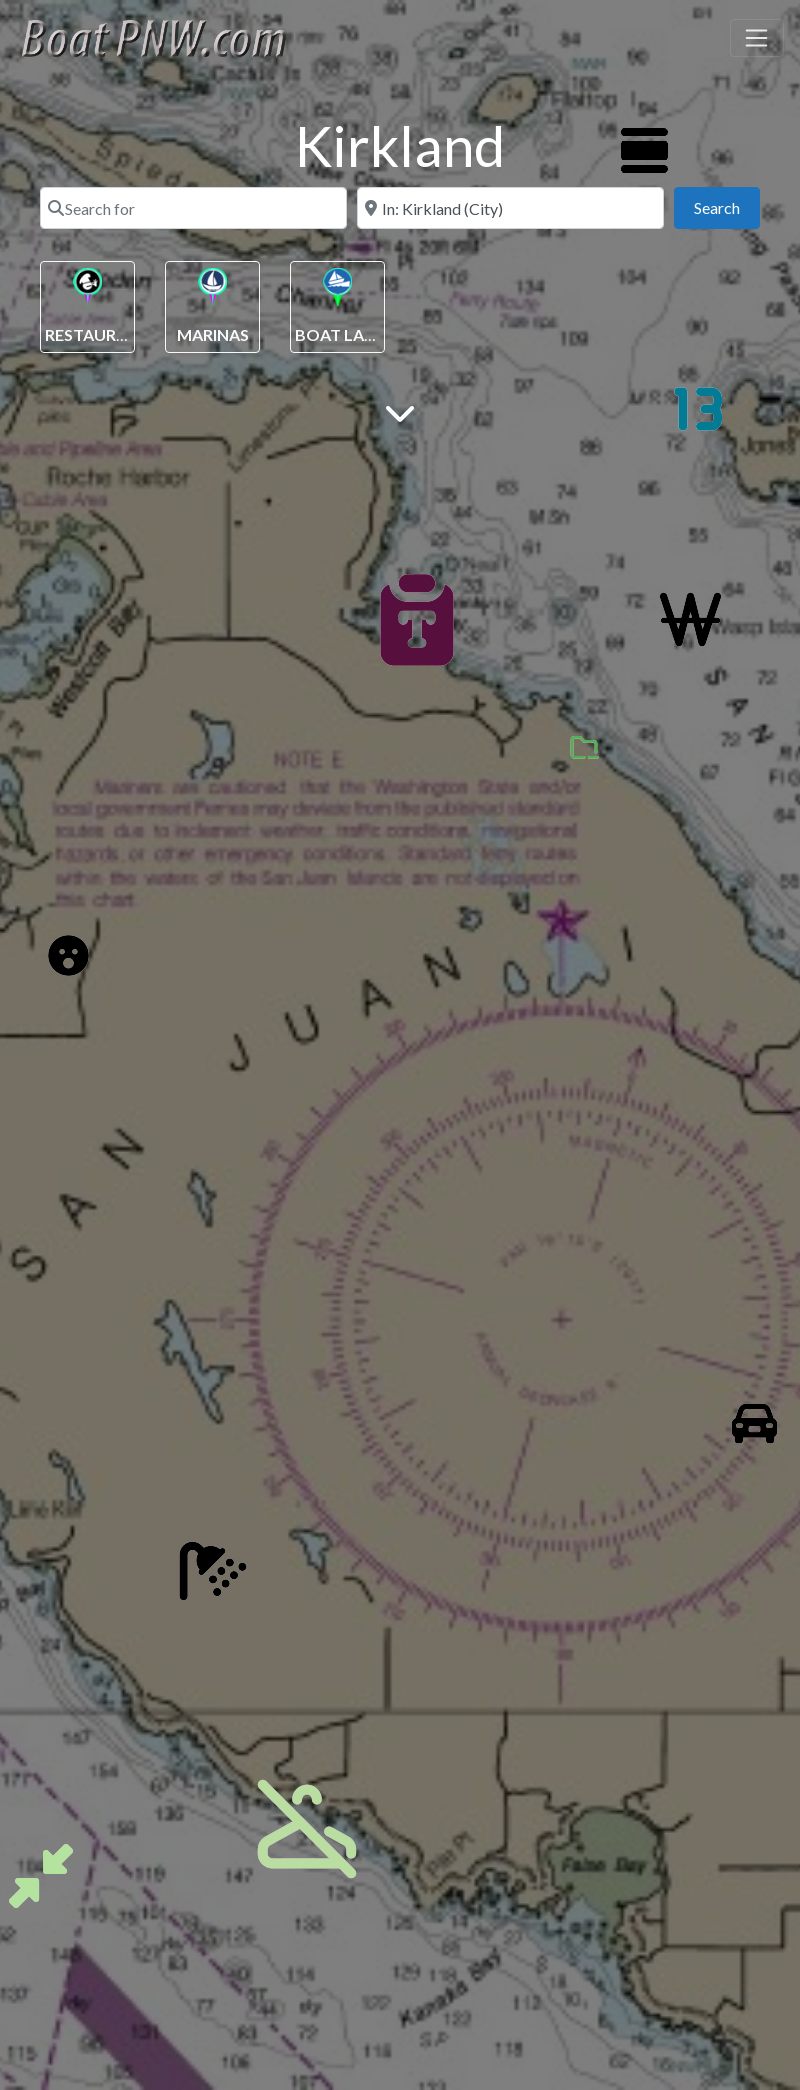 Image resolution: width=800 pixels, height=2090 pixels. Describe the element at coordinates (307, 1829) in the screenshot. I see `wardrobe or closet feature disabled` at that location.